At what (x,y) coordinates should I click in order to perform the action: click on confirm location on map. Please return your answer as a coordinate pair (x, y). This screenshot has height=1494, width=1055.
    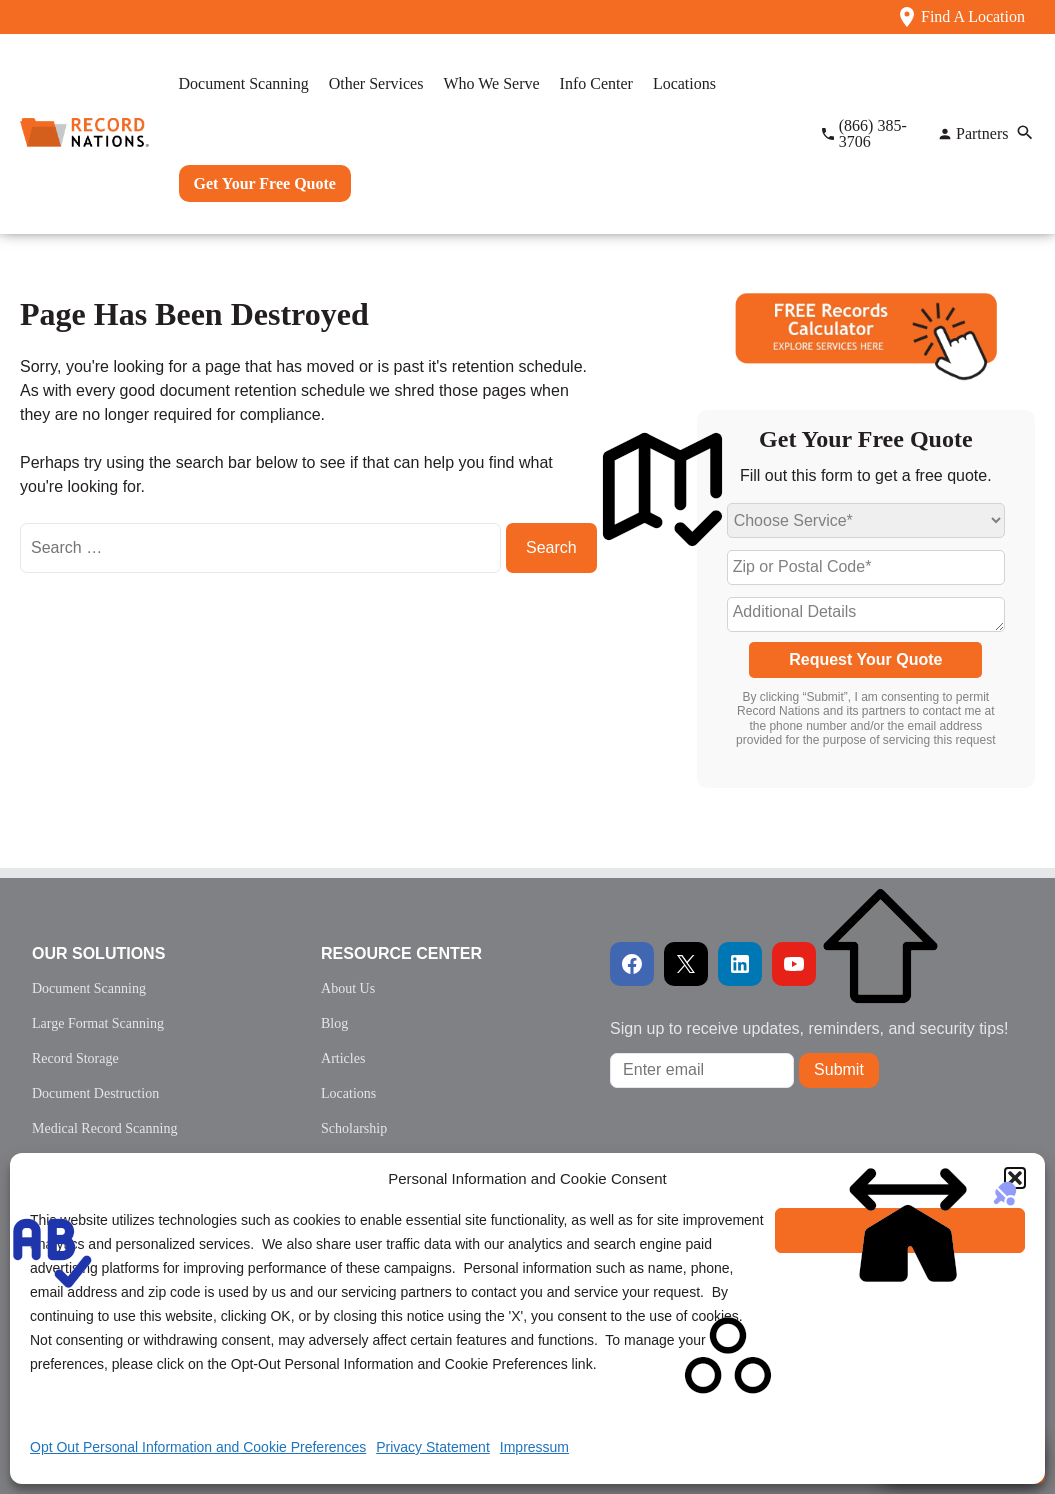
    Looking at the image, I should click on (662, 486).